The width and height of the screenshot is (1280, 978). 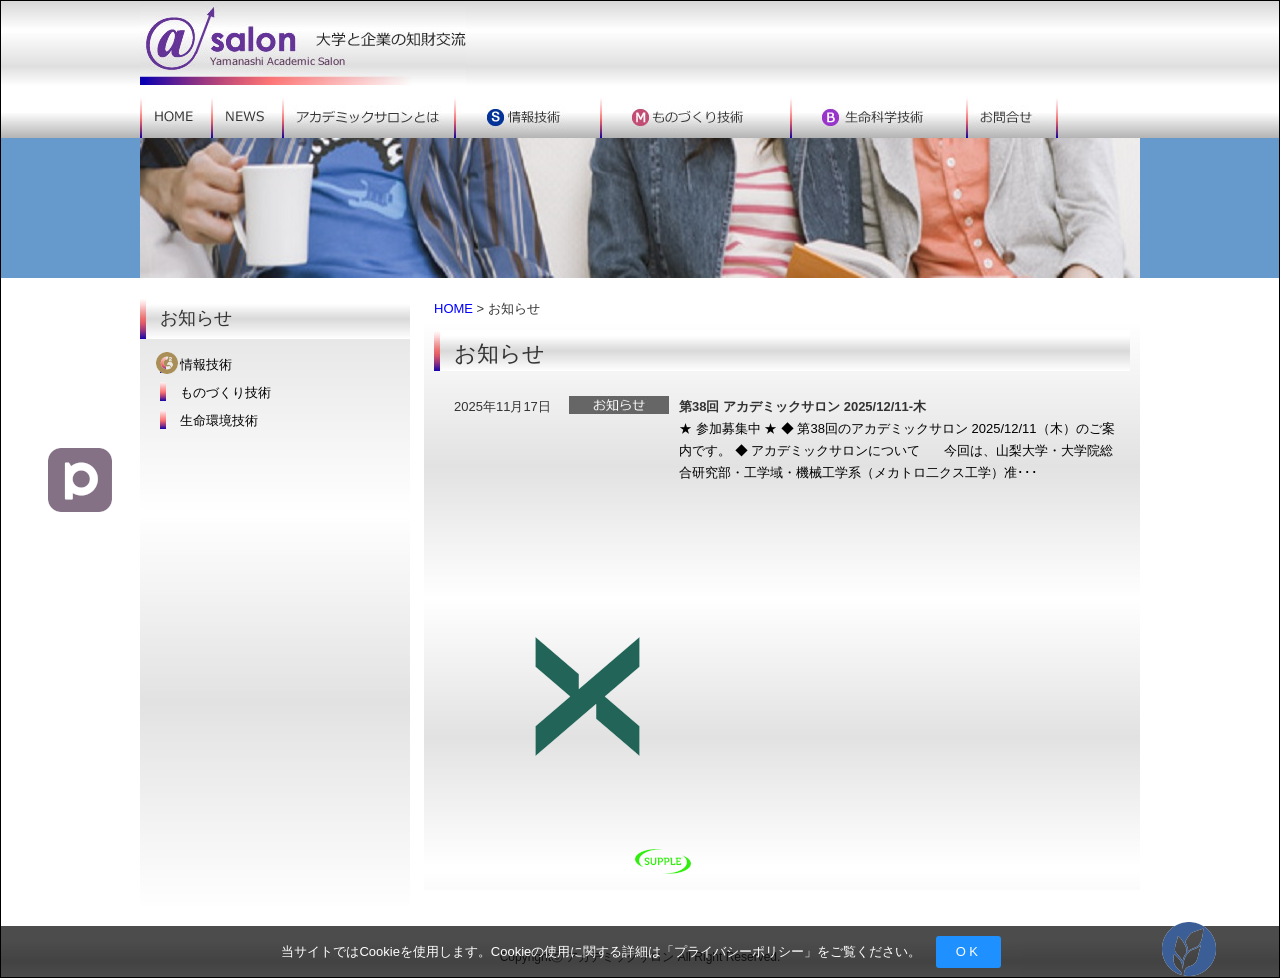 I want to click on open pixiv app, so click(x=80, y=480).